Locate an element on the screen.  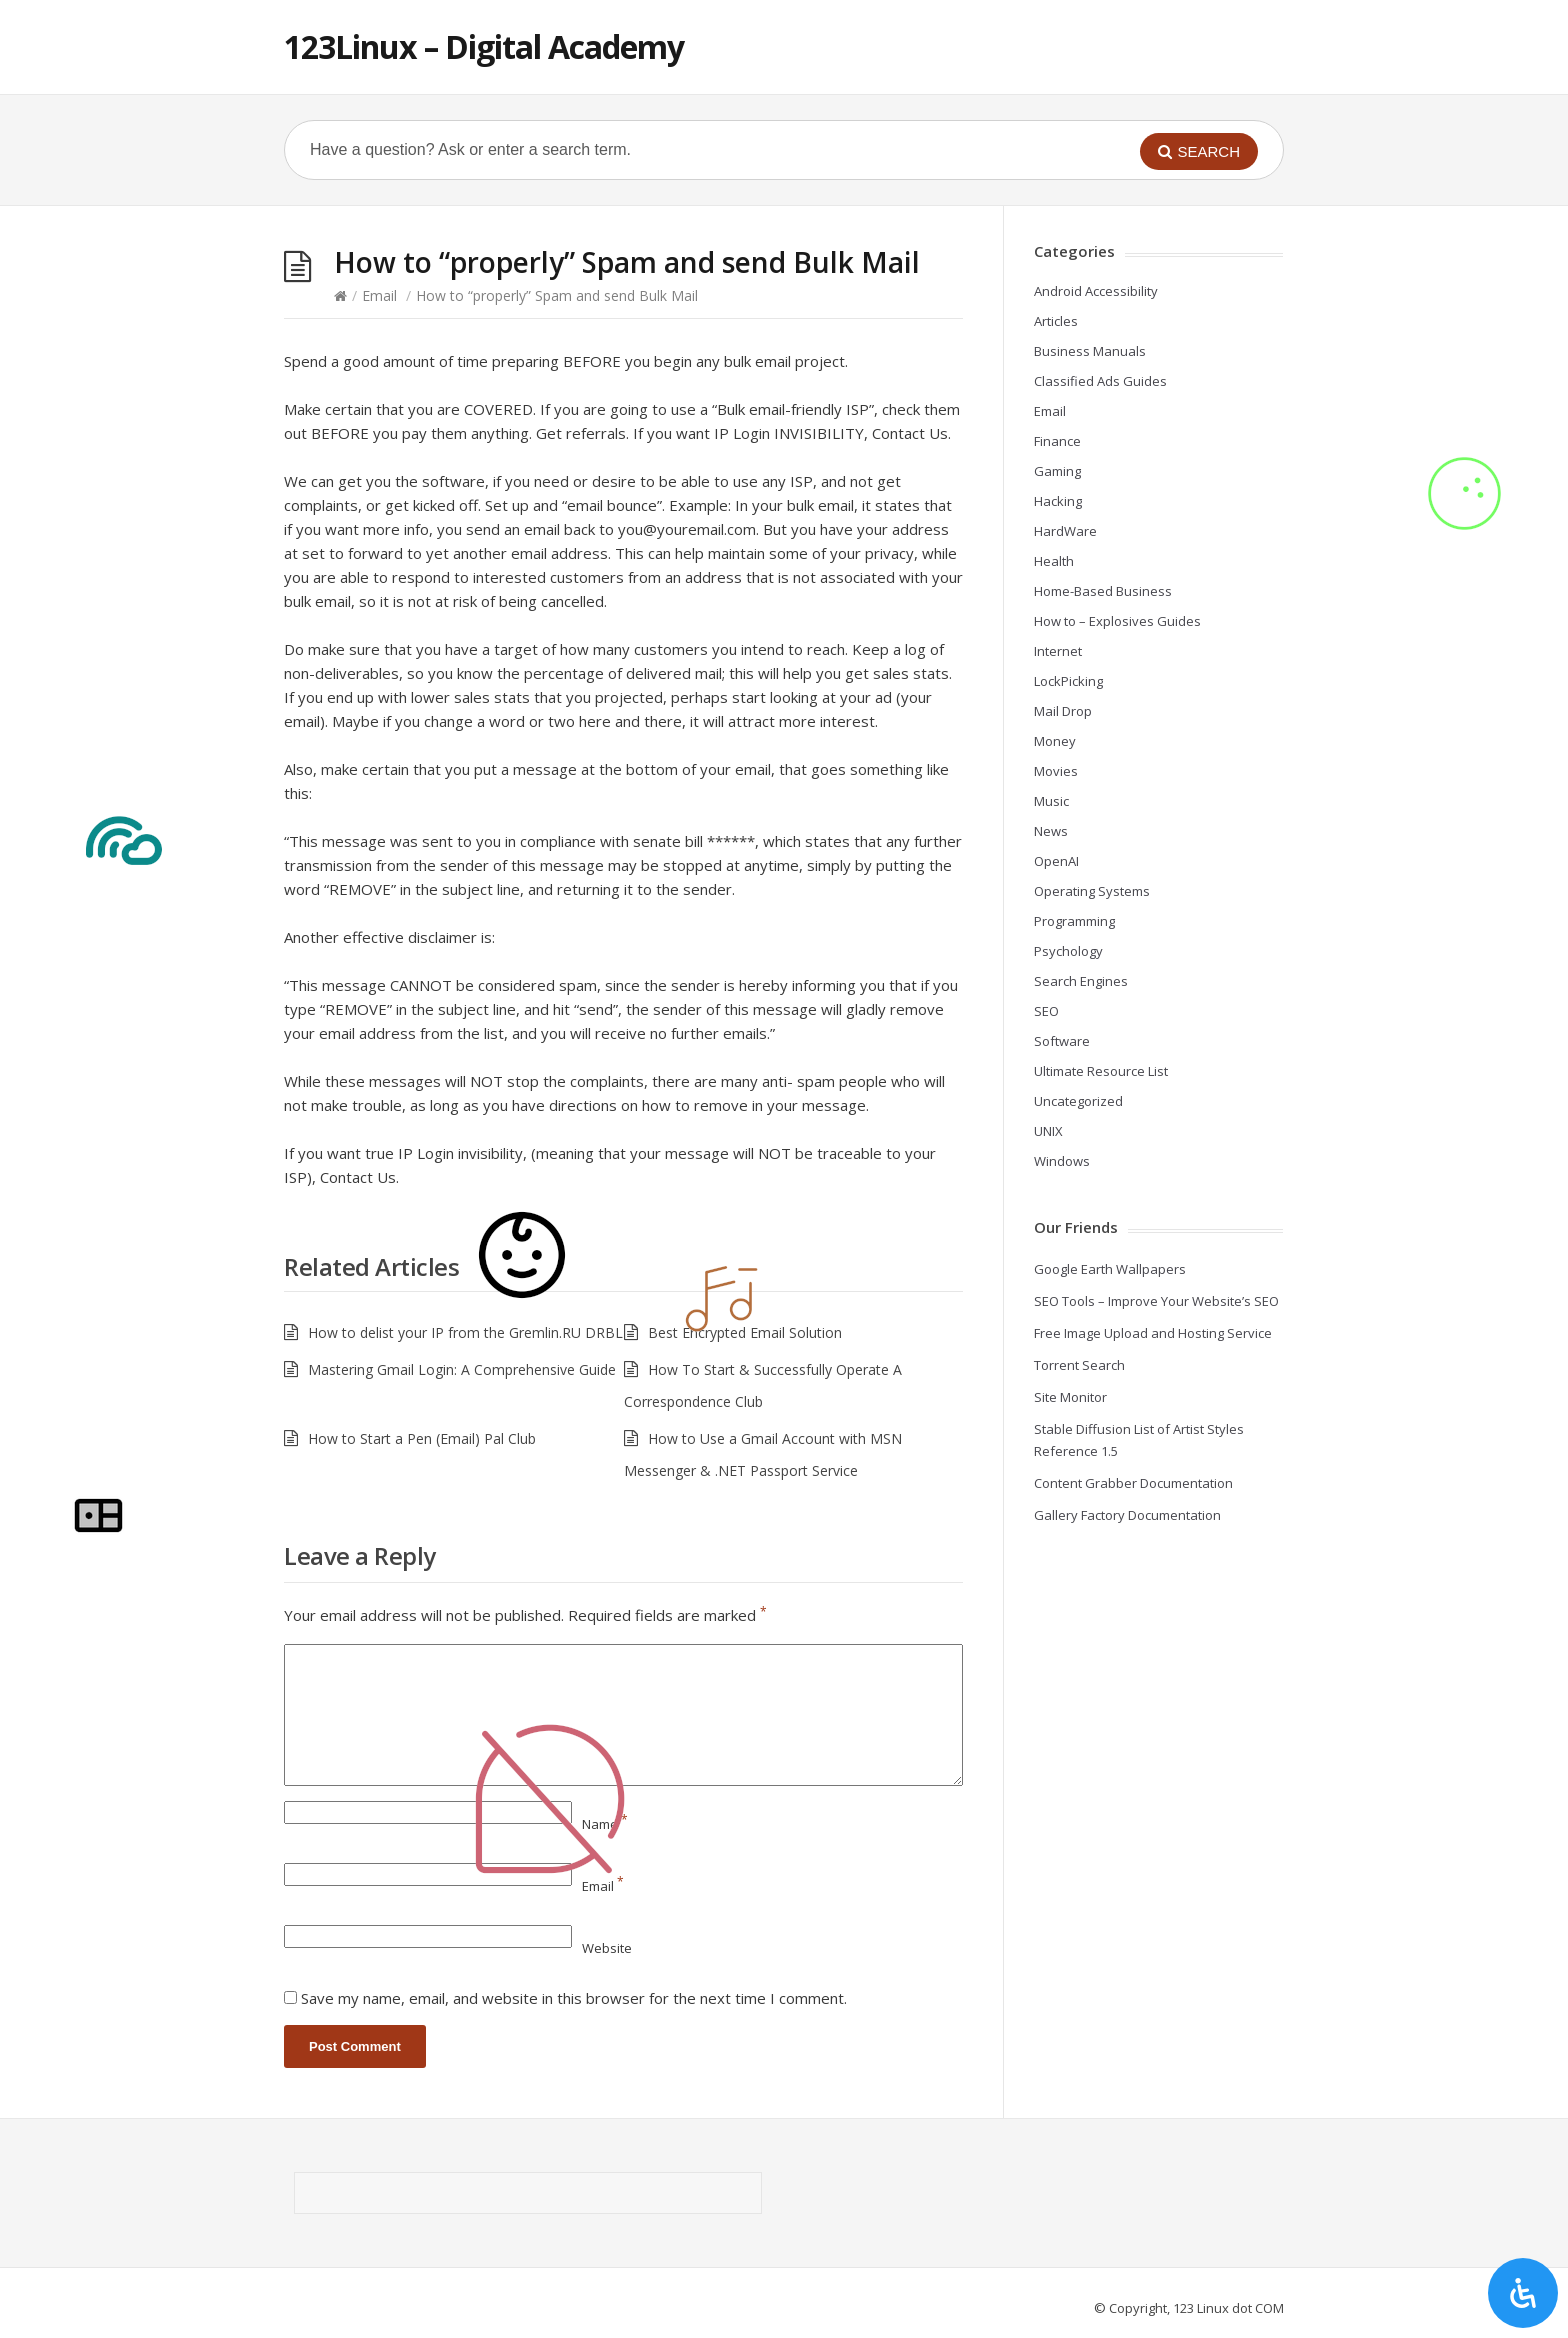
remove a song from your playlist is located at coordinates (723, 1297).